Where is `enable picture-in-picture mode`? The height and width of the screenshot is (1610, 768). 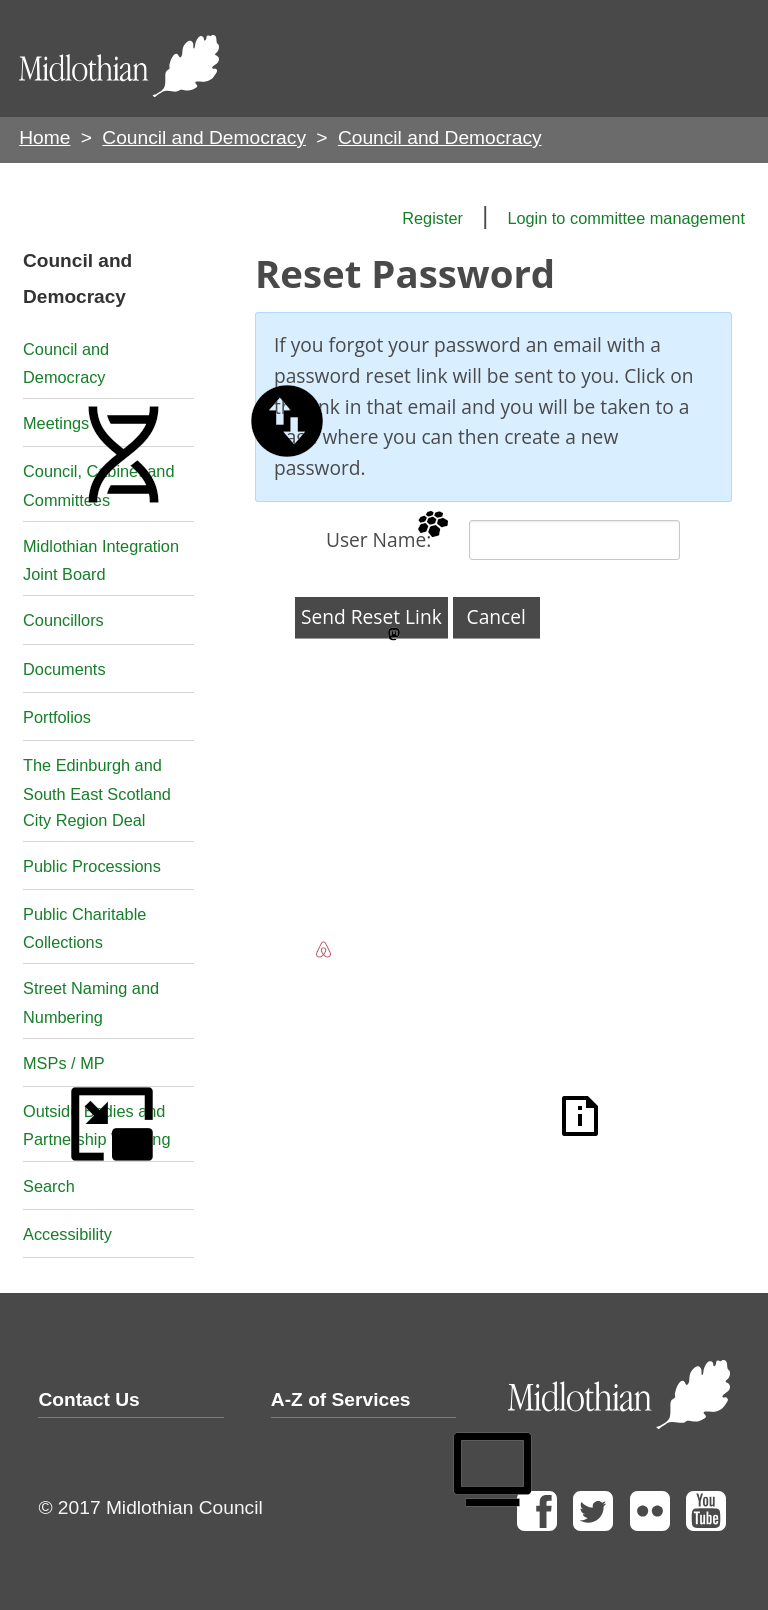
enable picture-in-picture mode is located at coordinates (112, 1124).